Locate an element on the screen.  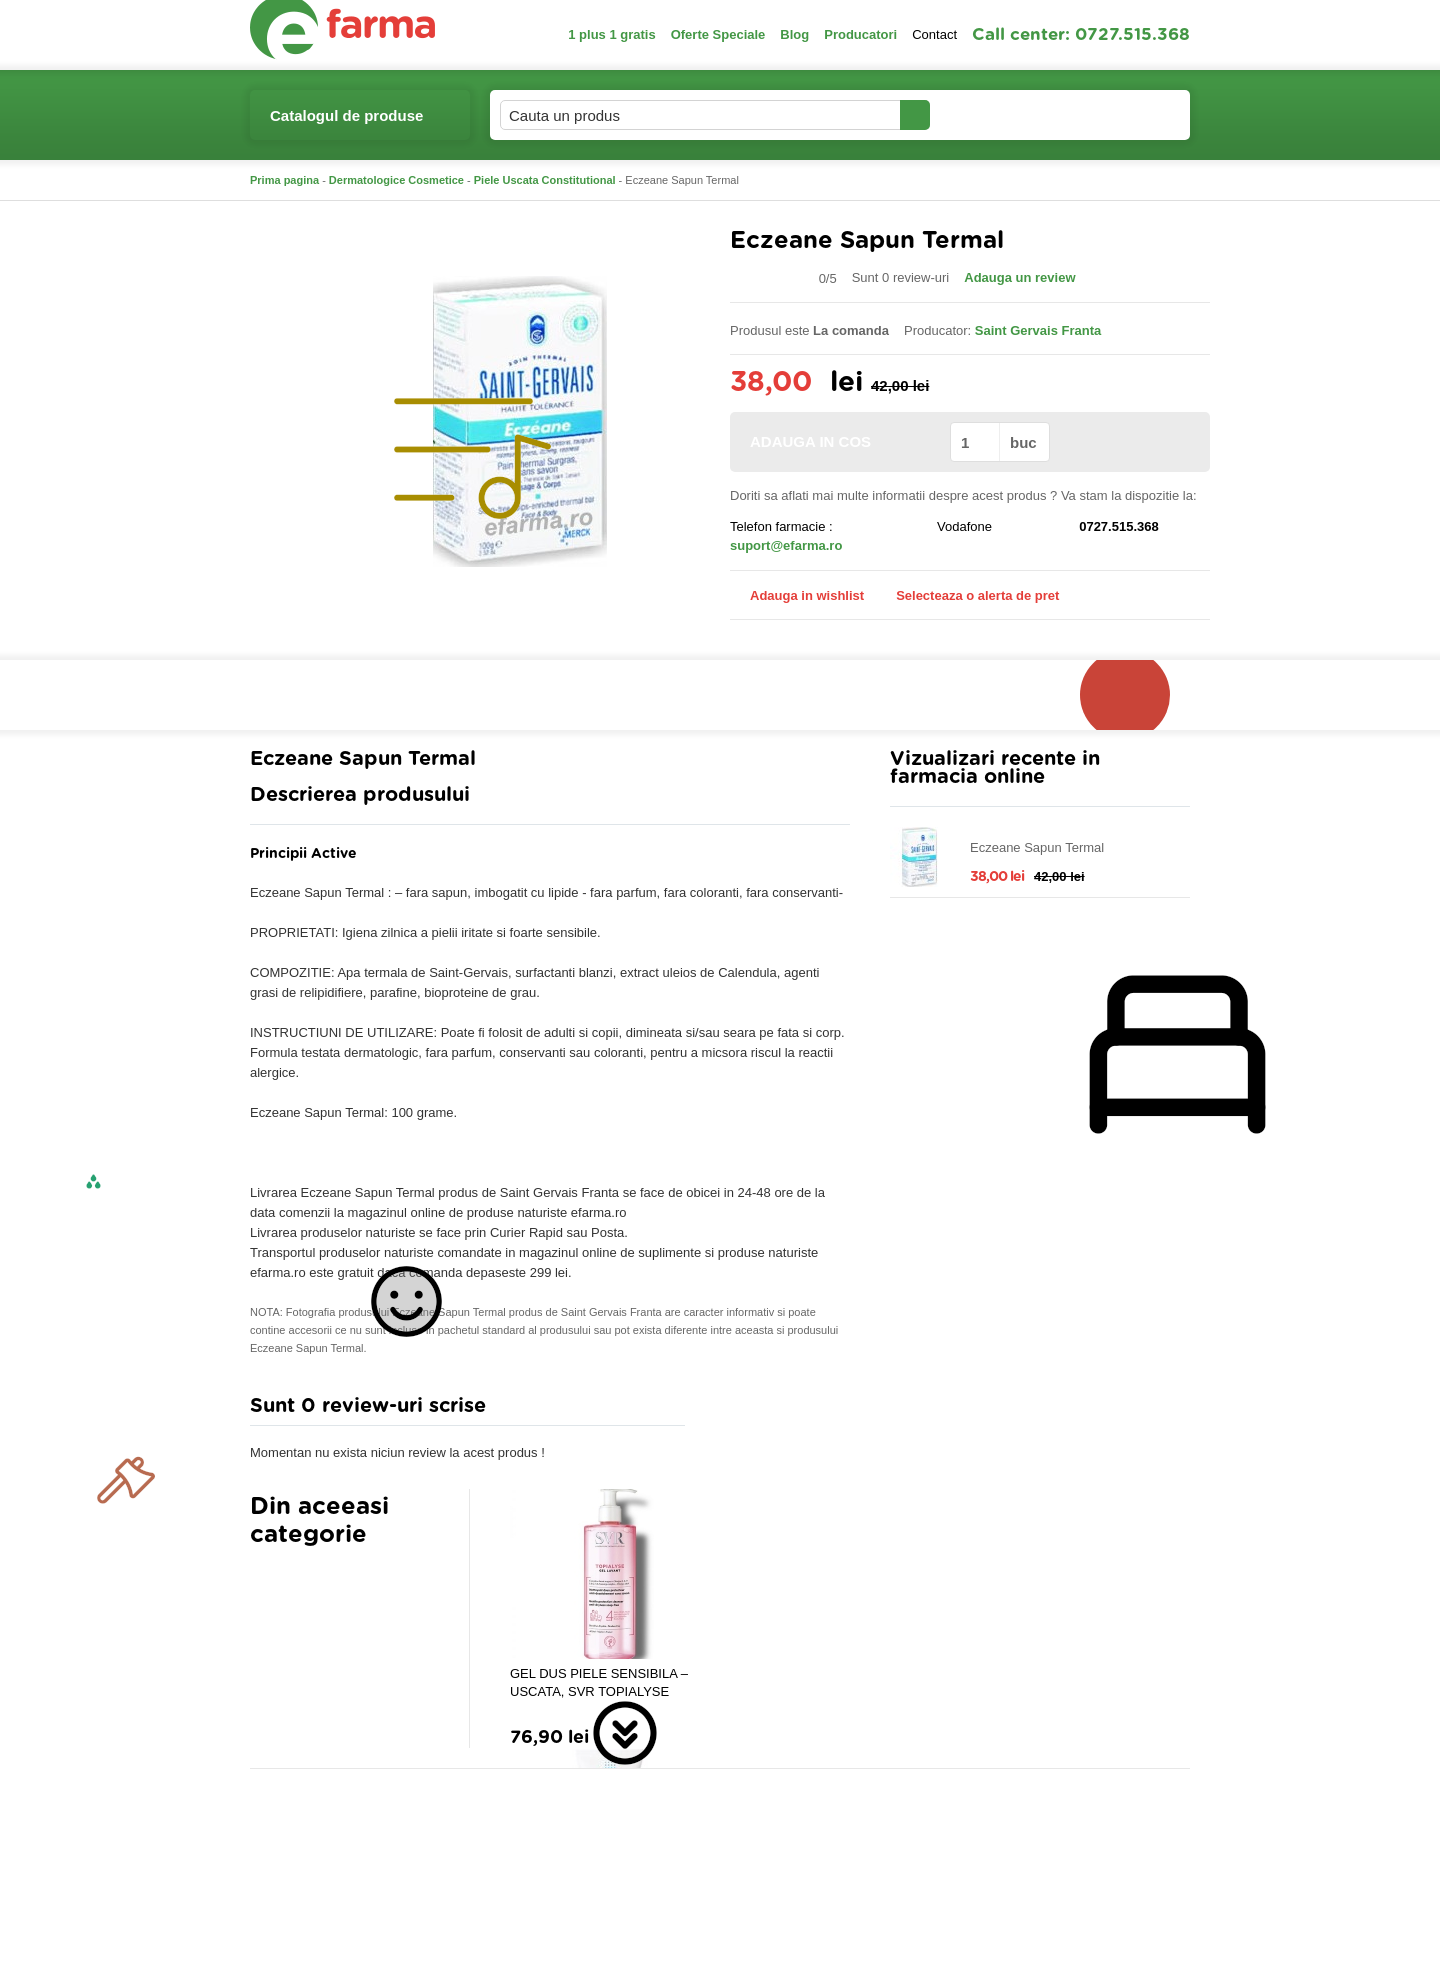
select single bed accommodation is located at coordinates (1177, 1054).